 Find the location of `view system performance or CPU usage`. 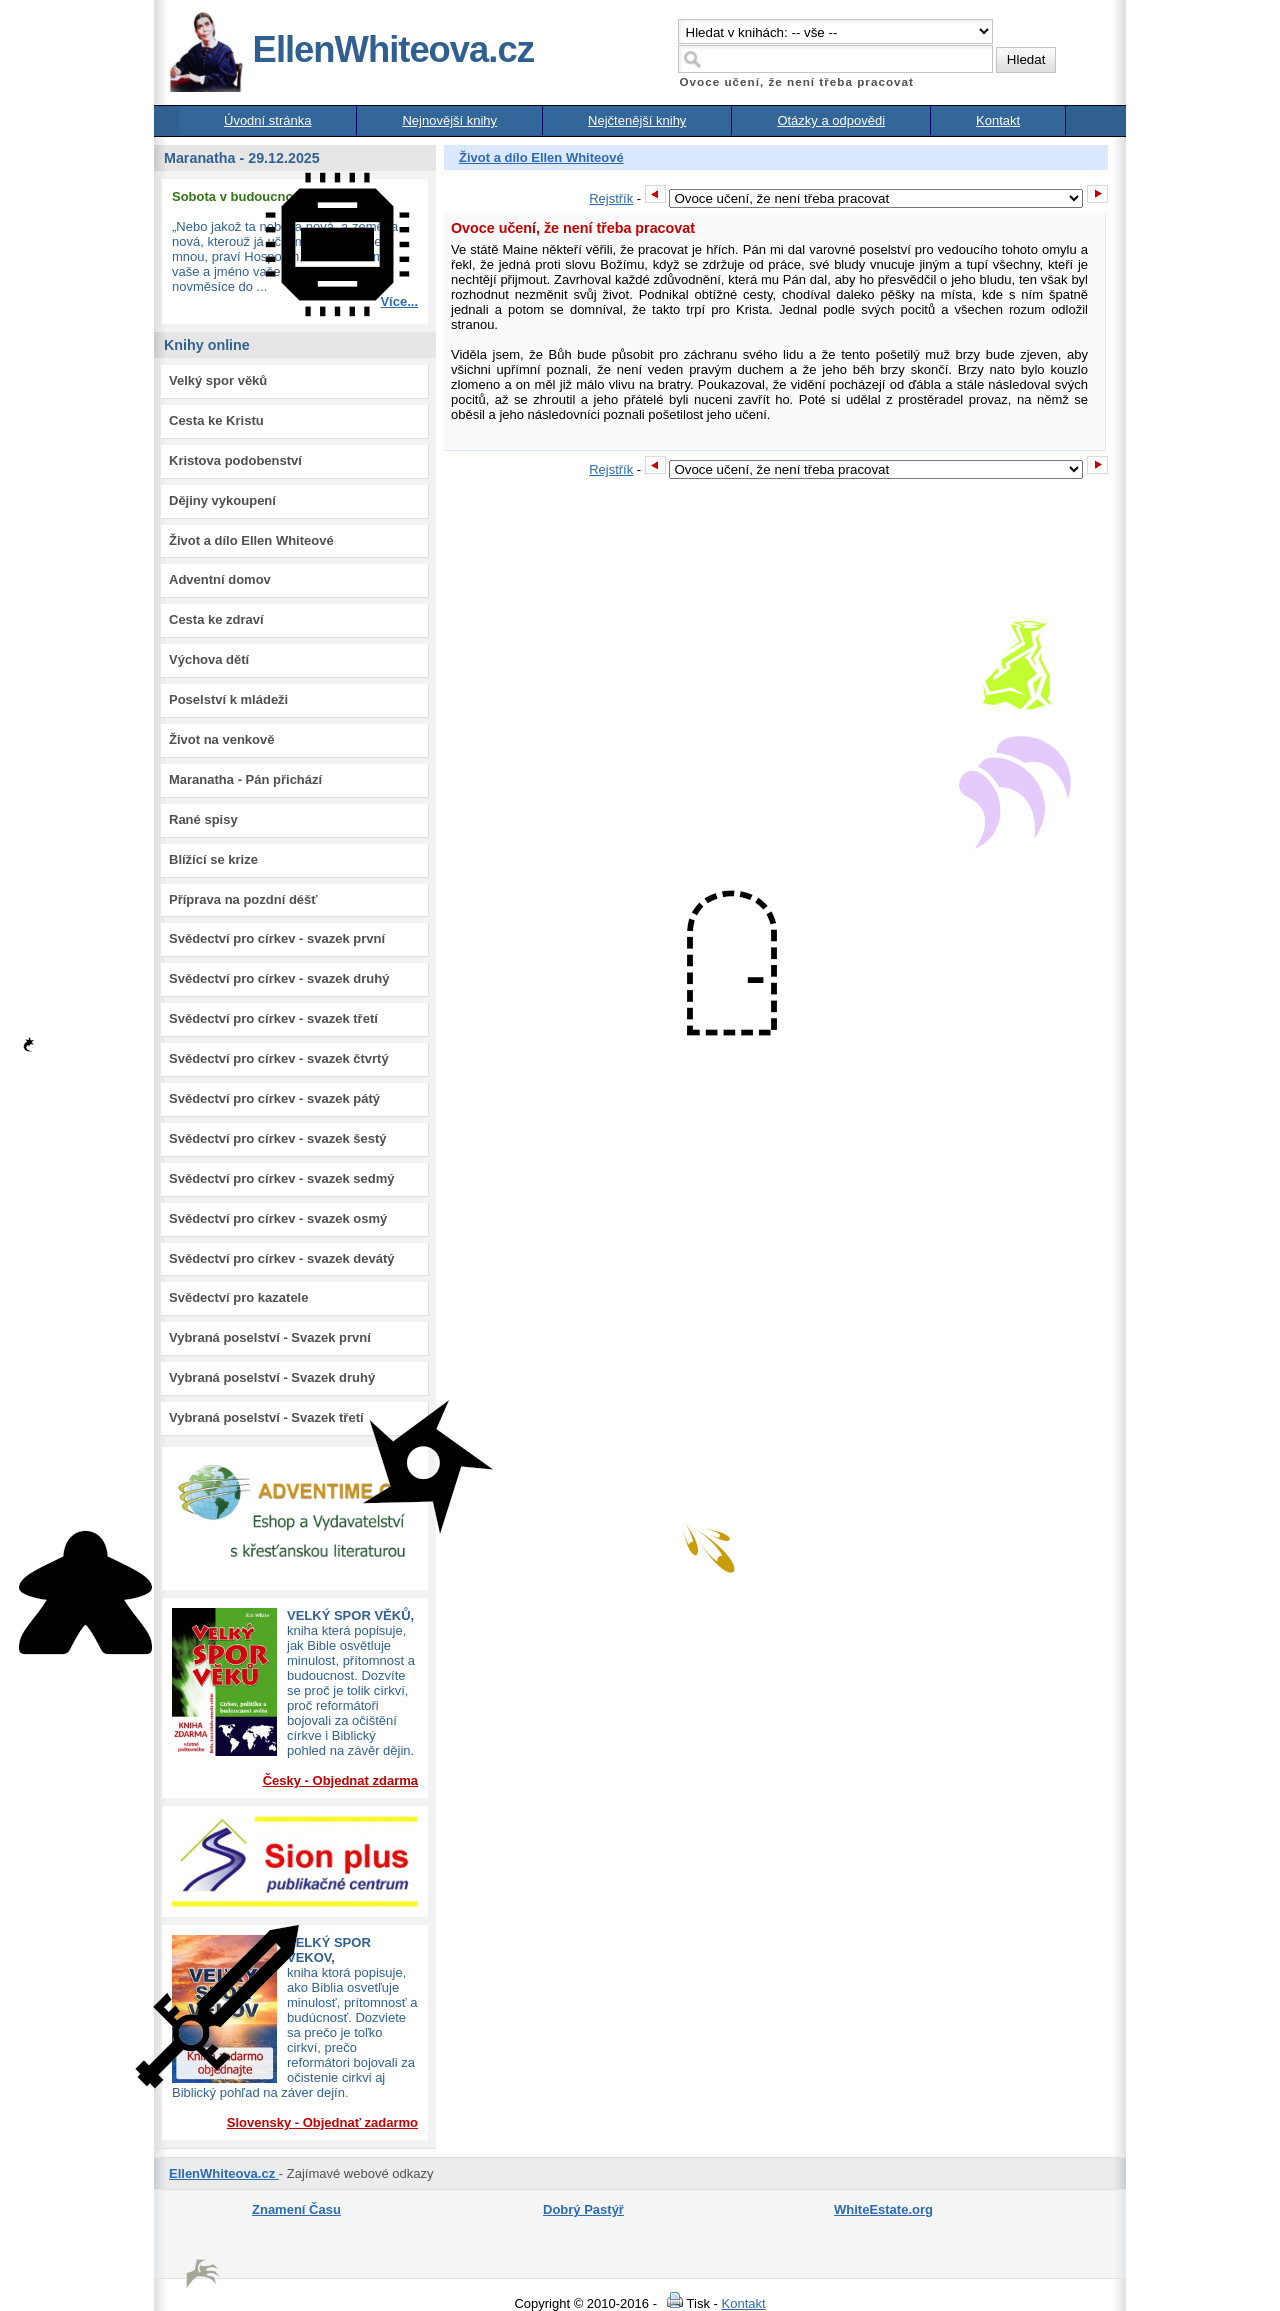

view system performance or CPU usage is located at coordinates (337, 244).